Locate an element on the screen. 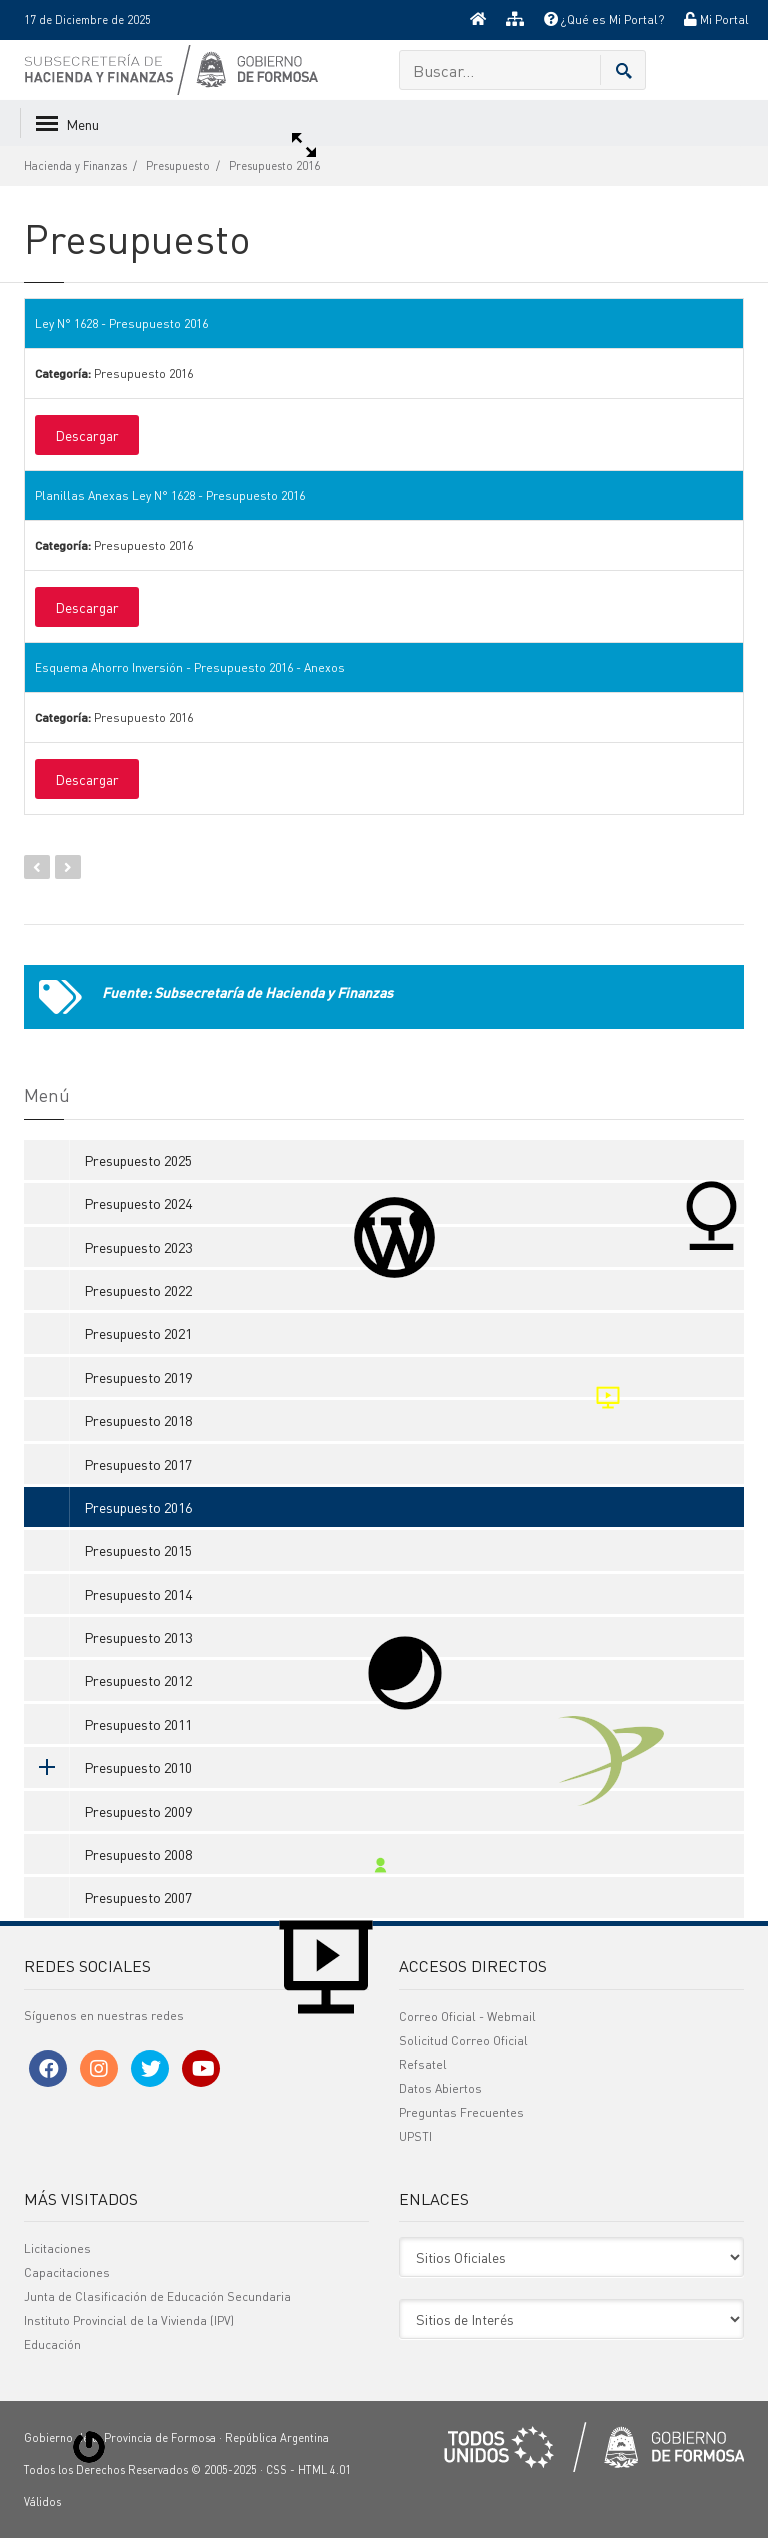 The image size is (768, 2538). adjust display contrast settings is located at coordinates (405, 1673).